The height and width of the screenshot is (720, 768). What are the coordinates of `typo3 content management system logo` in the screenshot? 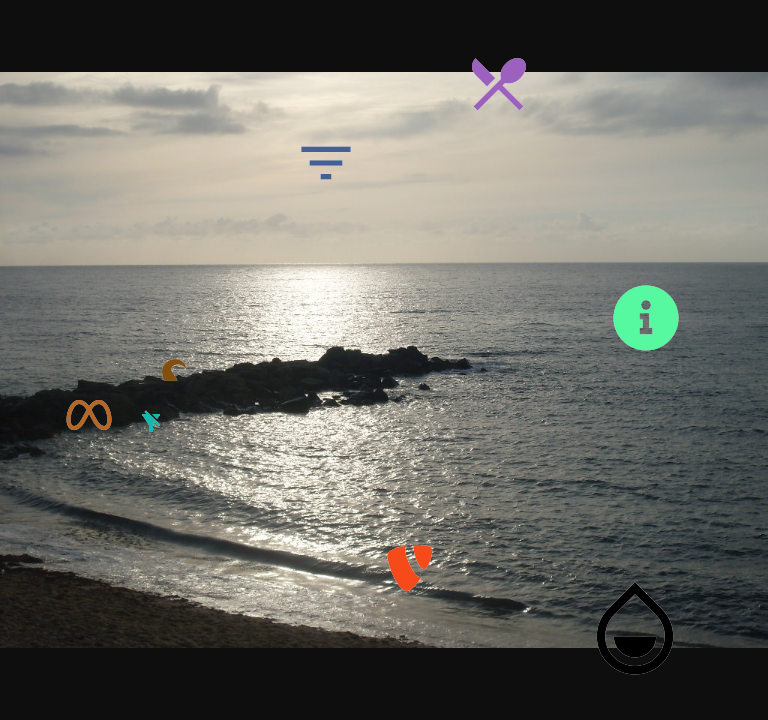 It's located at (410, 568).